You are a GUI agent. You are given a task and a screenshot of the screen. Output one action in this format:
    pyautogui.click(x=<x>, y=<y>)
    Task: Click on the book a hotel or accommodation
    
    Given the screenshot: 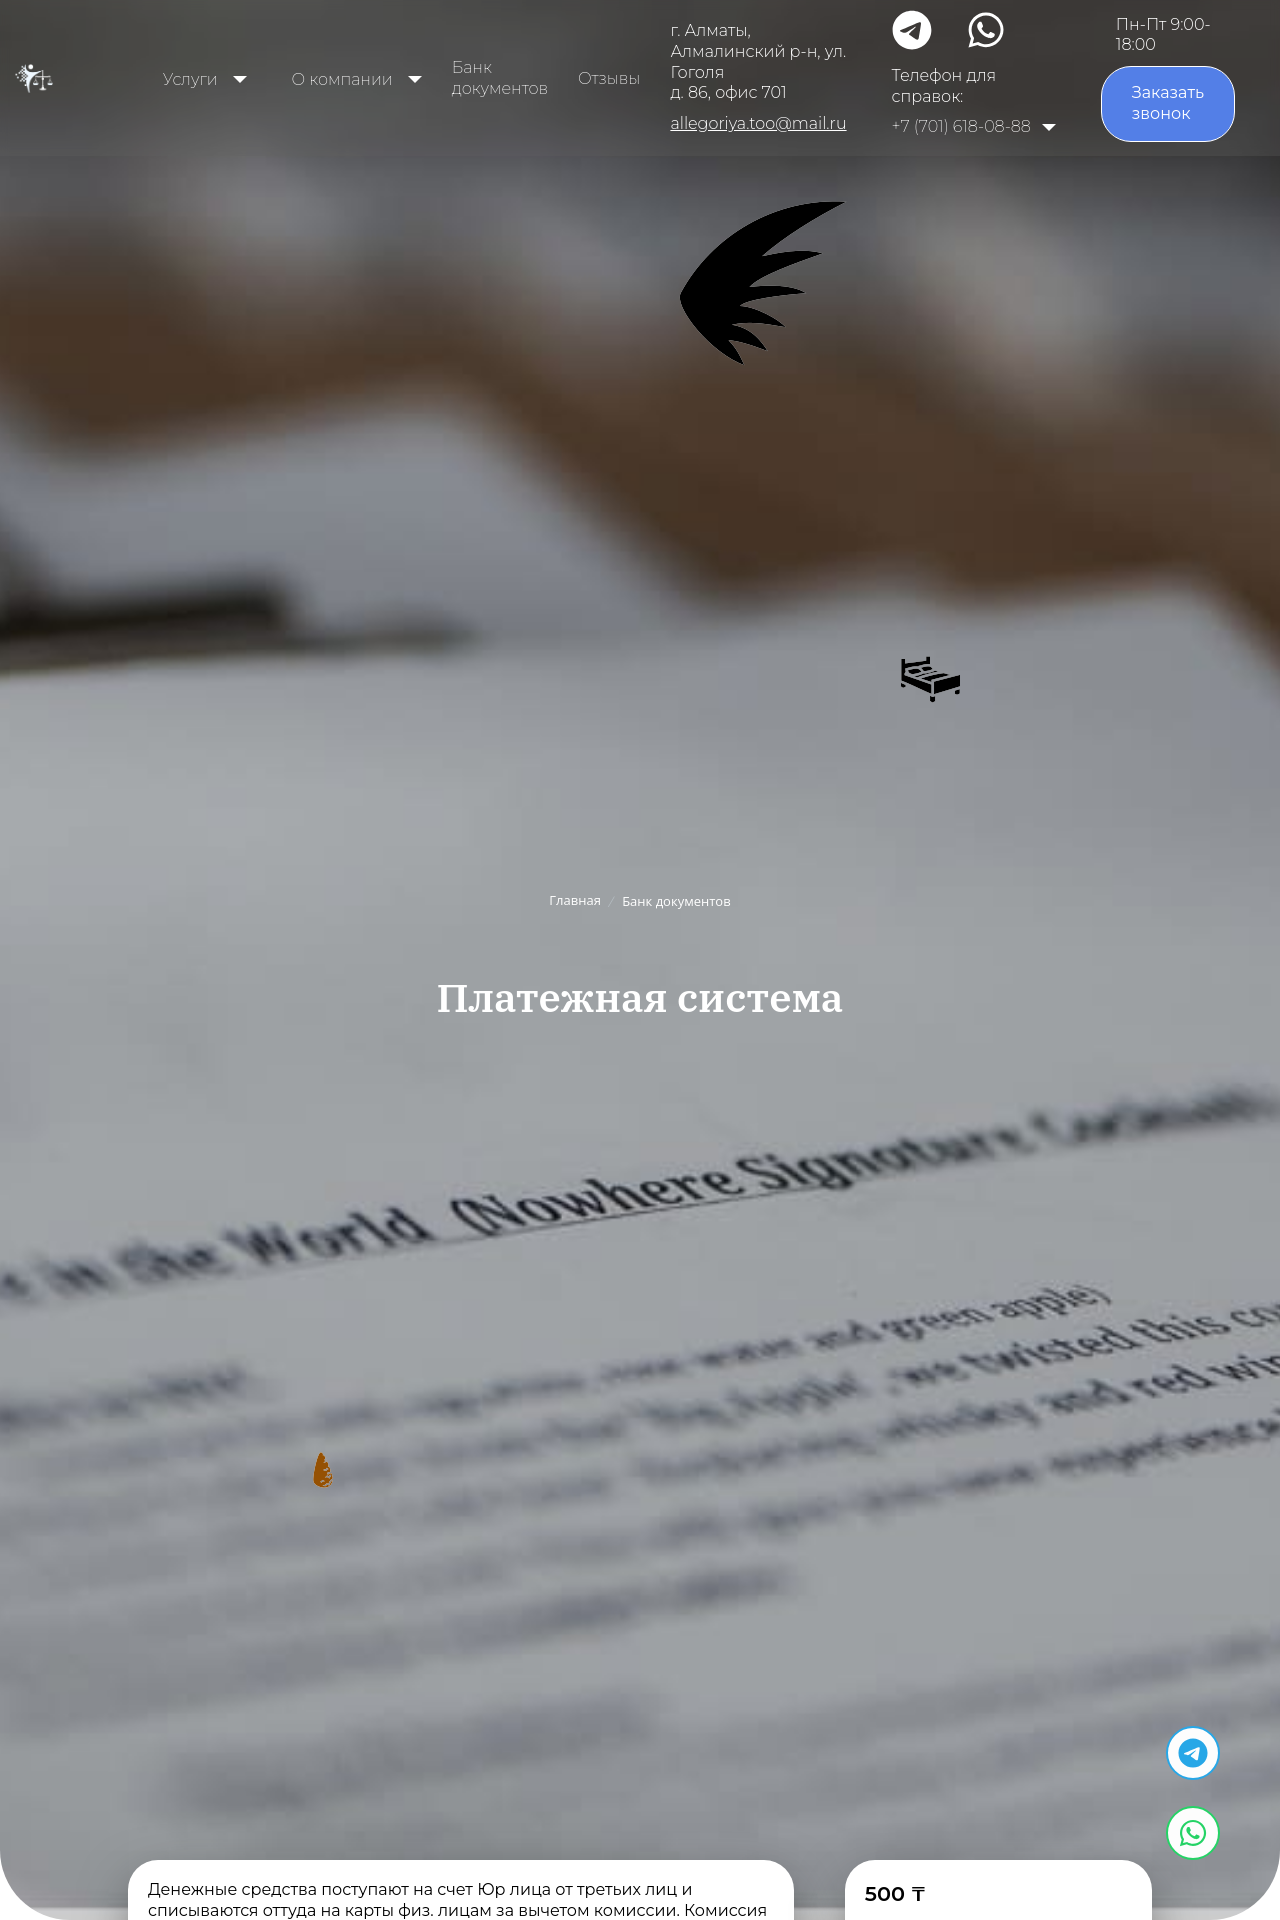 What is the action you would take?
    pyautogui.click(x=930, y=679)
    